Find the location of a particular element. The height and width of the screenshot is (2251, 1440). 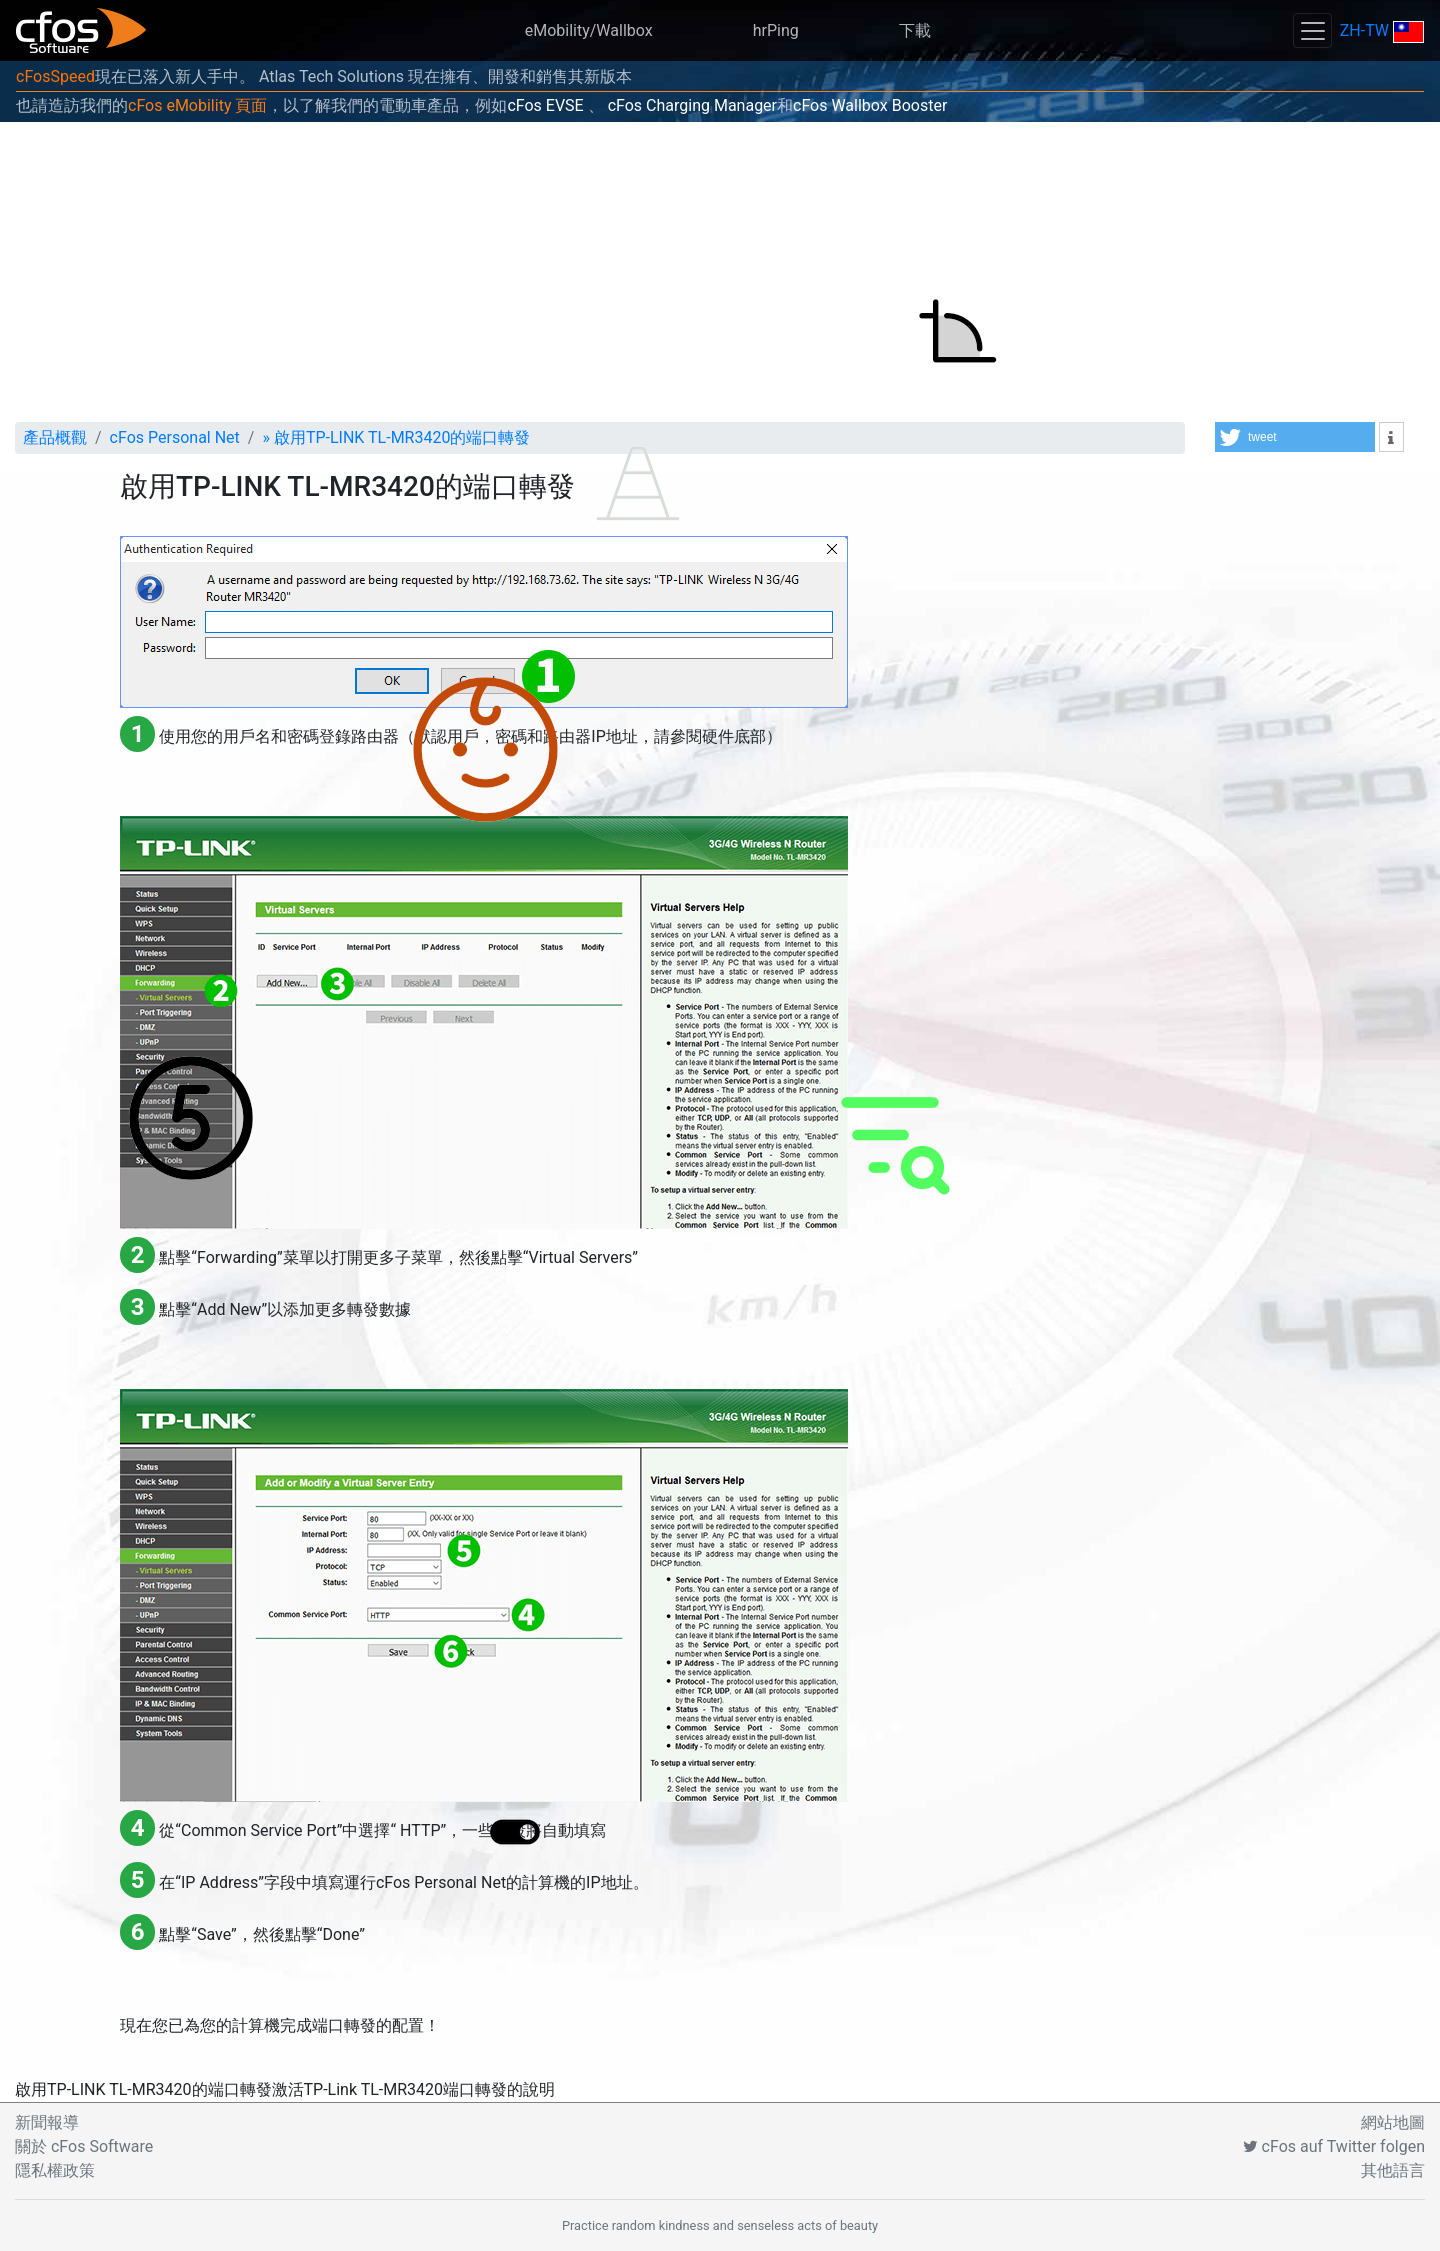

indicates an area under construction or maintenance is located at coordinates (638, 485).